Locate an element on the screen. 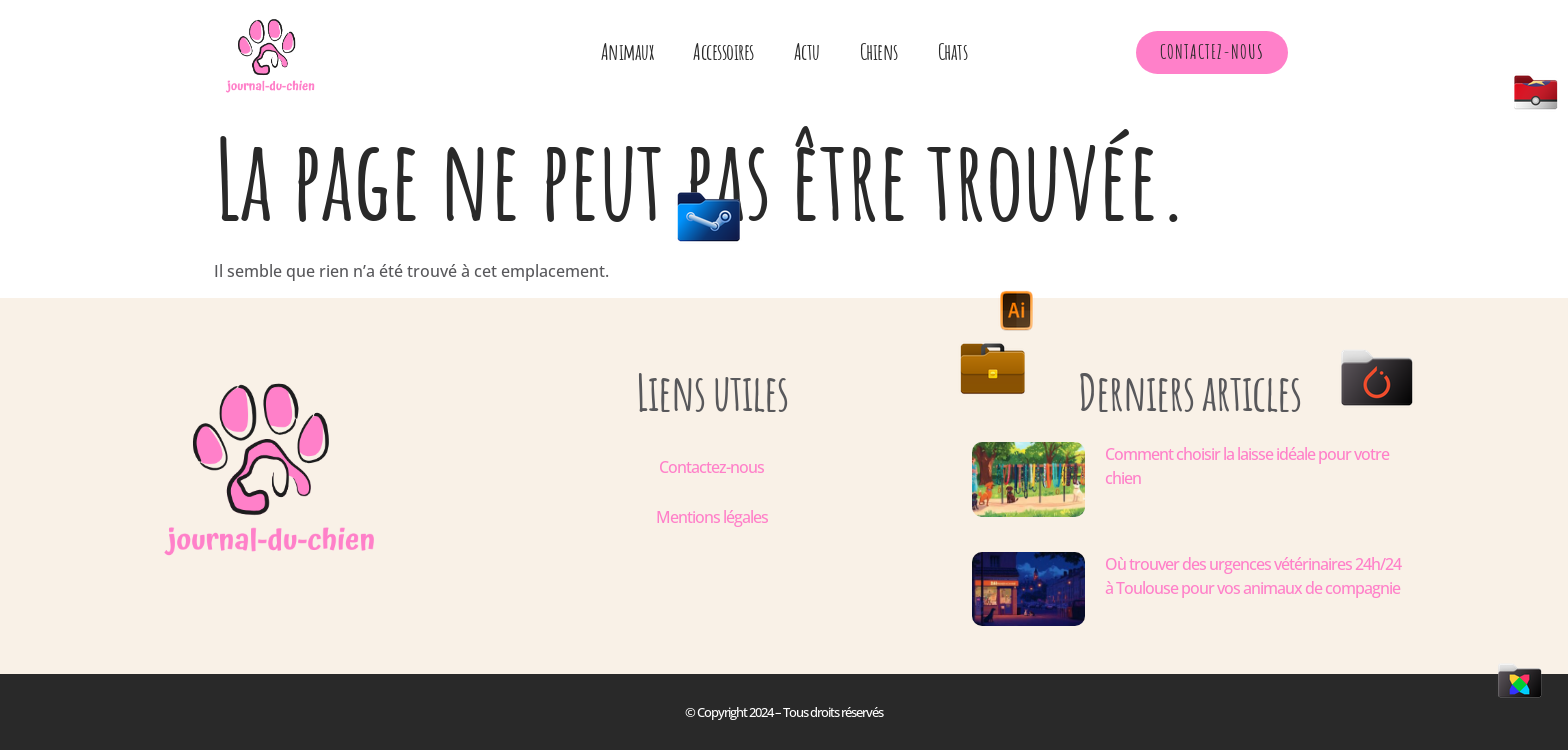 The image size is (1568, 750). open an Adobe Illustrator file is located at coordinates (1016, 310).